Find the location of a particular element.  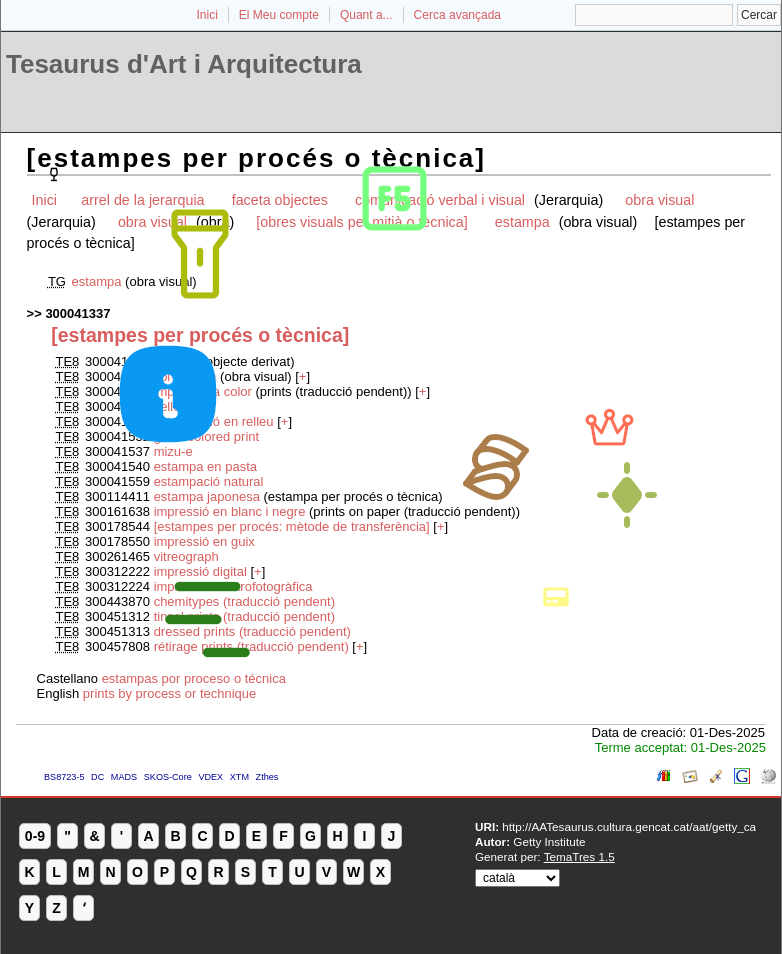

view more information or details is located at coordinates (168, 394).